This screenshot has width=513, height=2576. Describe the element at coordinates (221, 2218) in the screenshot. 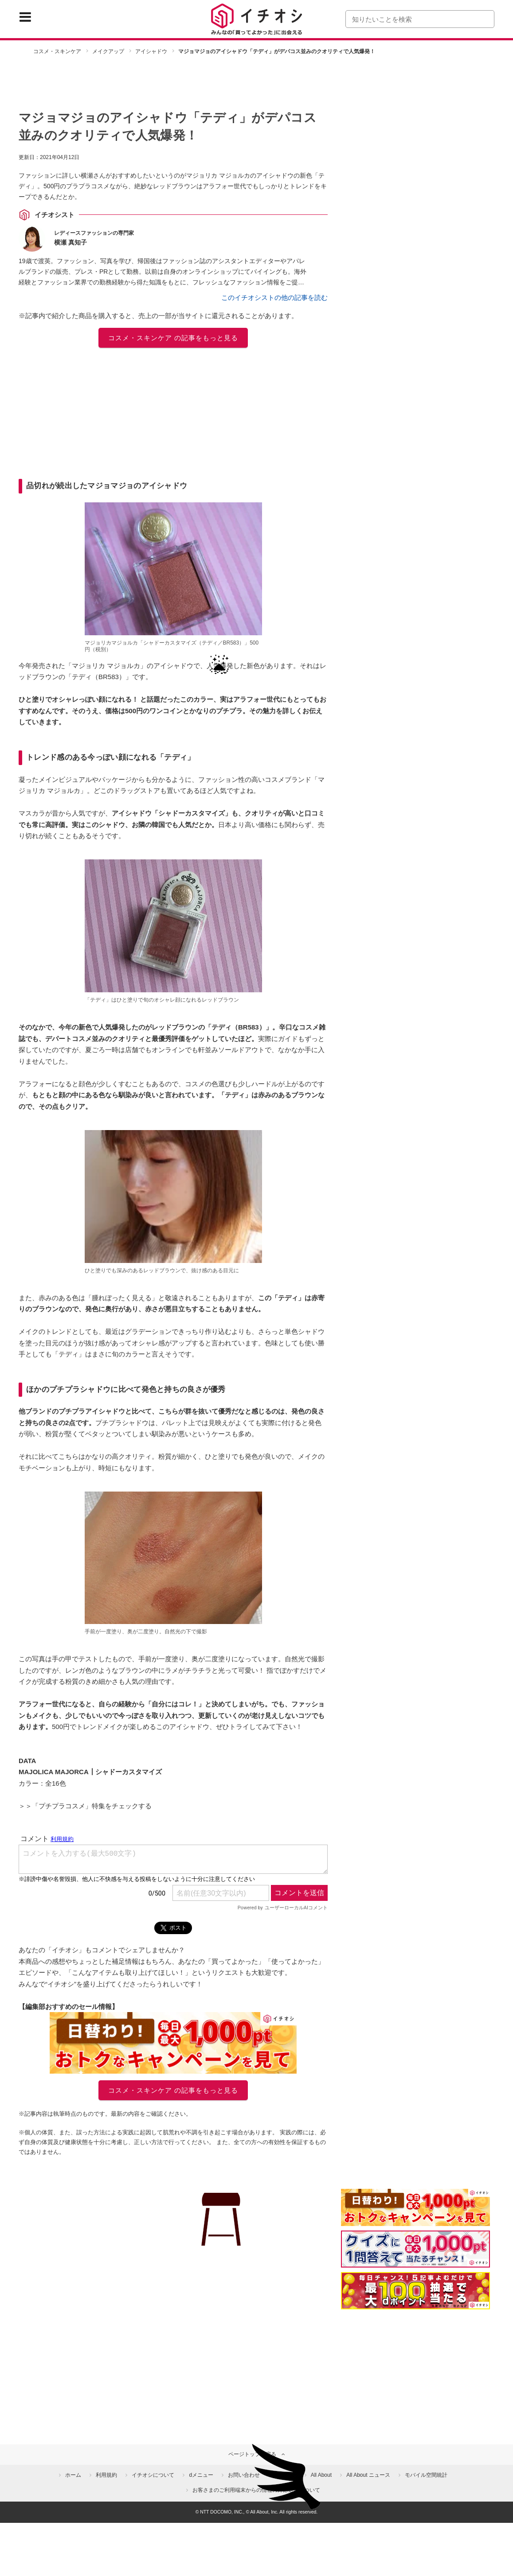

I see `bar seating or stool furniture option` at that location.